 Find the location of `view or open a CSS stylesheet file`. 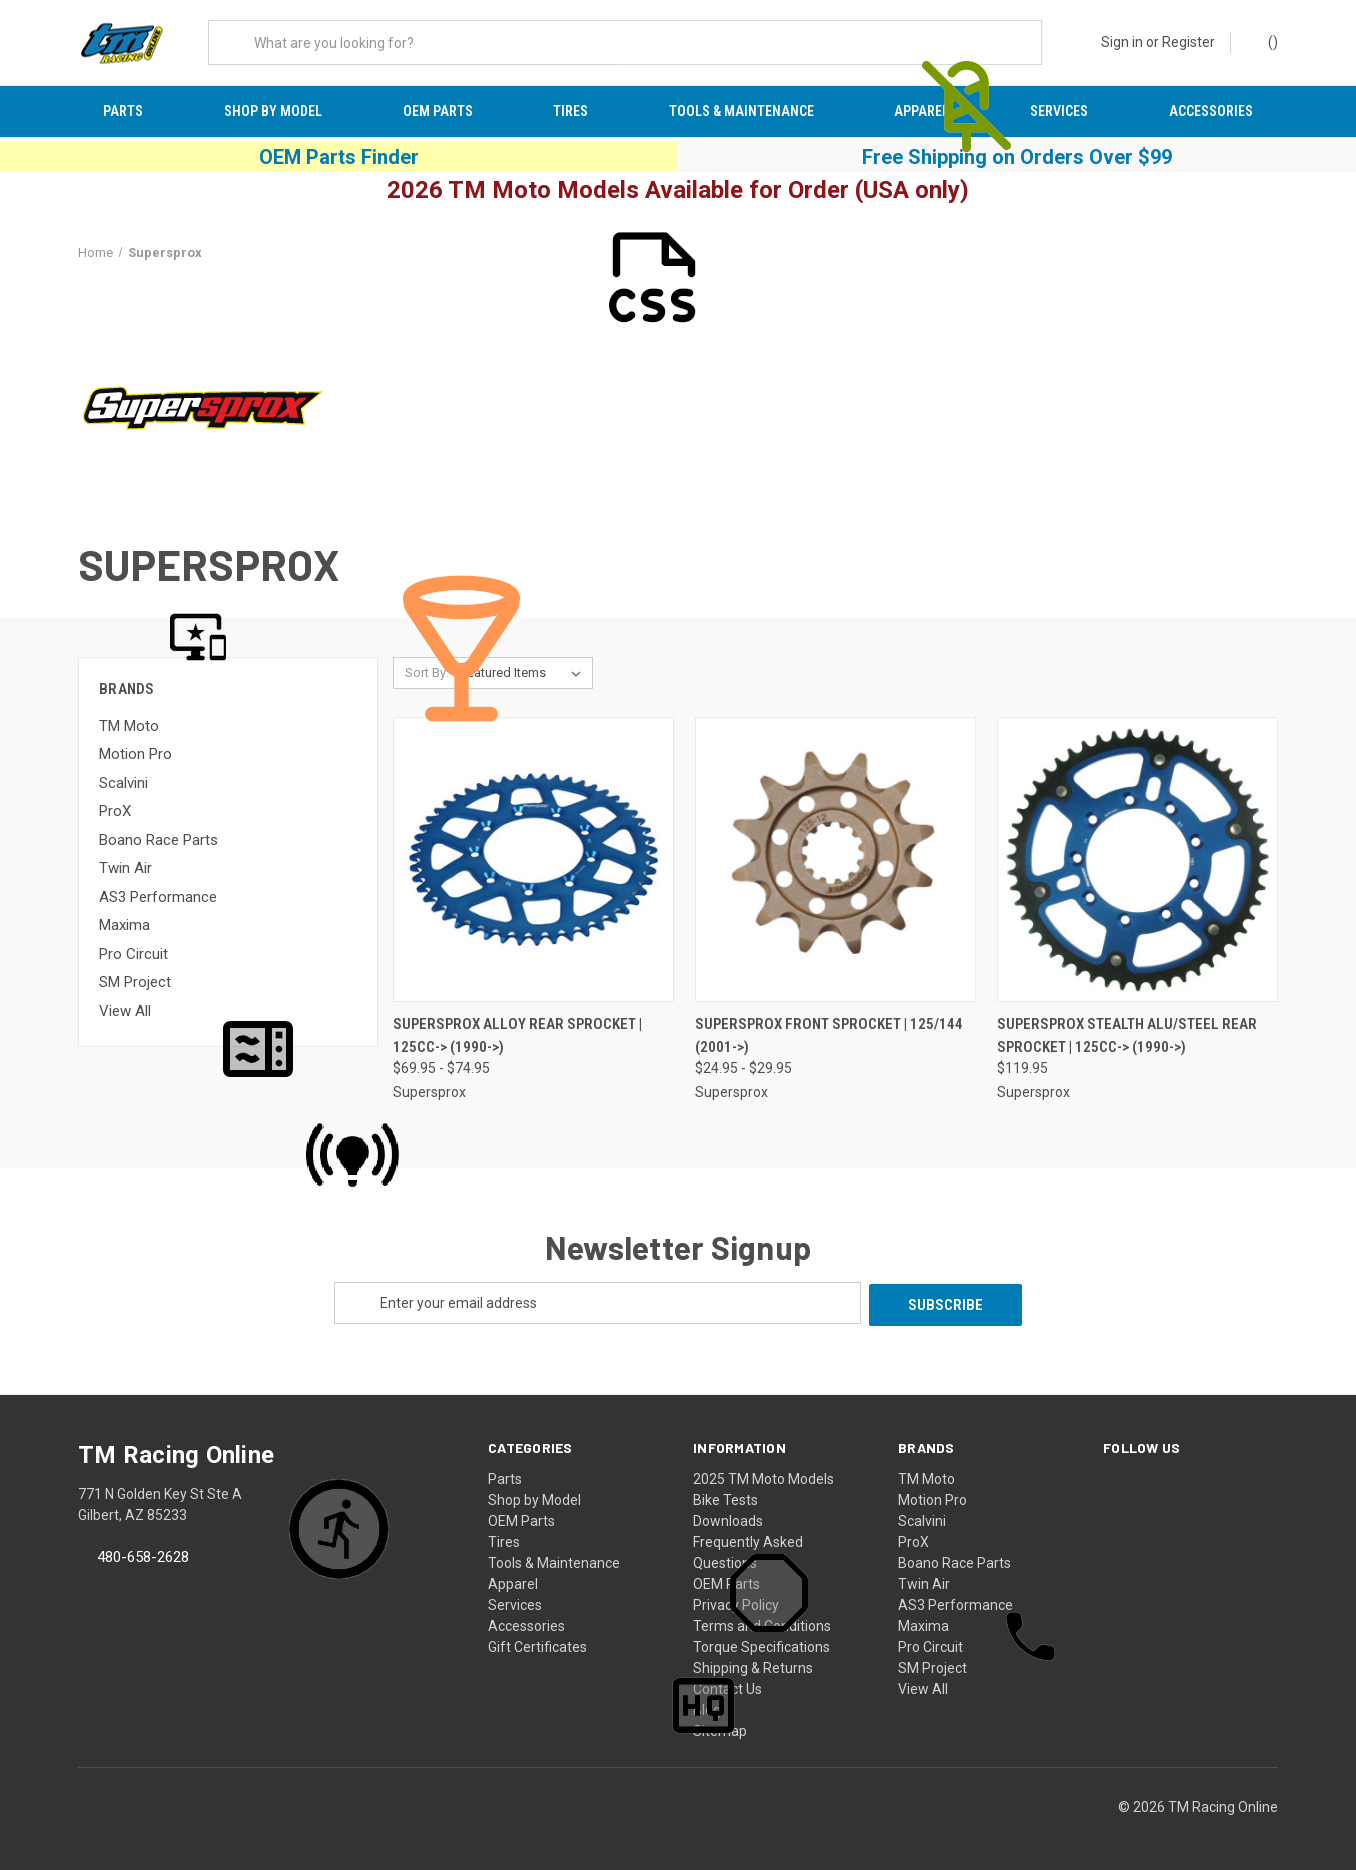

view or open a CSS stylesheet file is located at coordinates (654, 281).